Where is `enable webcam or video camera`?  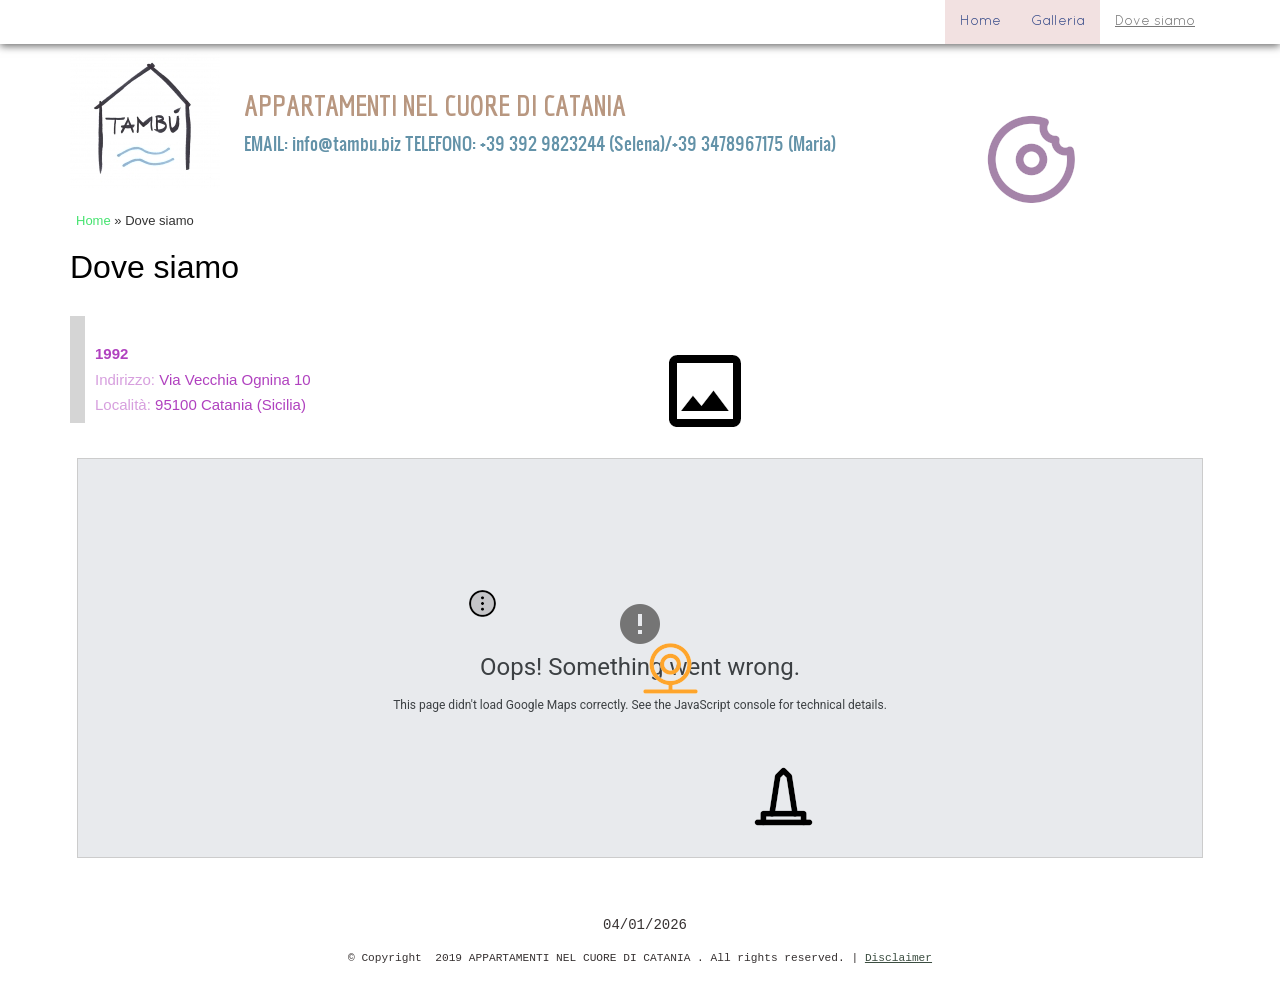
enable webcam or video camera is located at coordinates (670, 670).